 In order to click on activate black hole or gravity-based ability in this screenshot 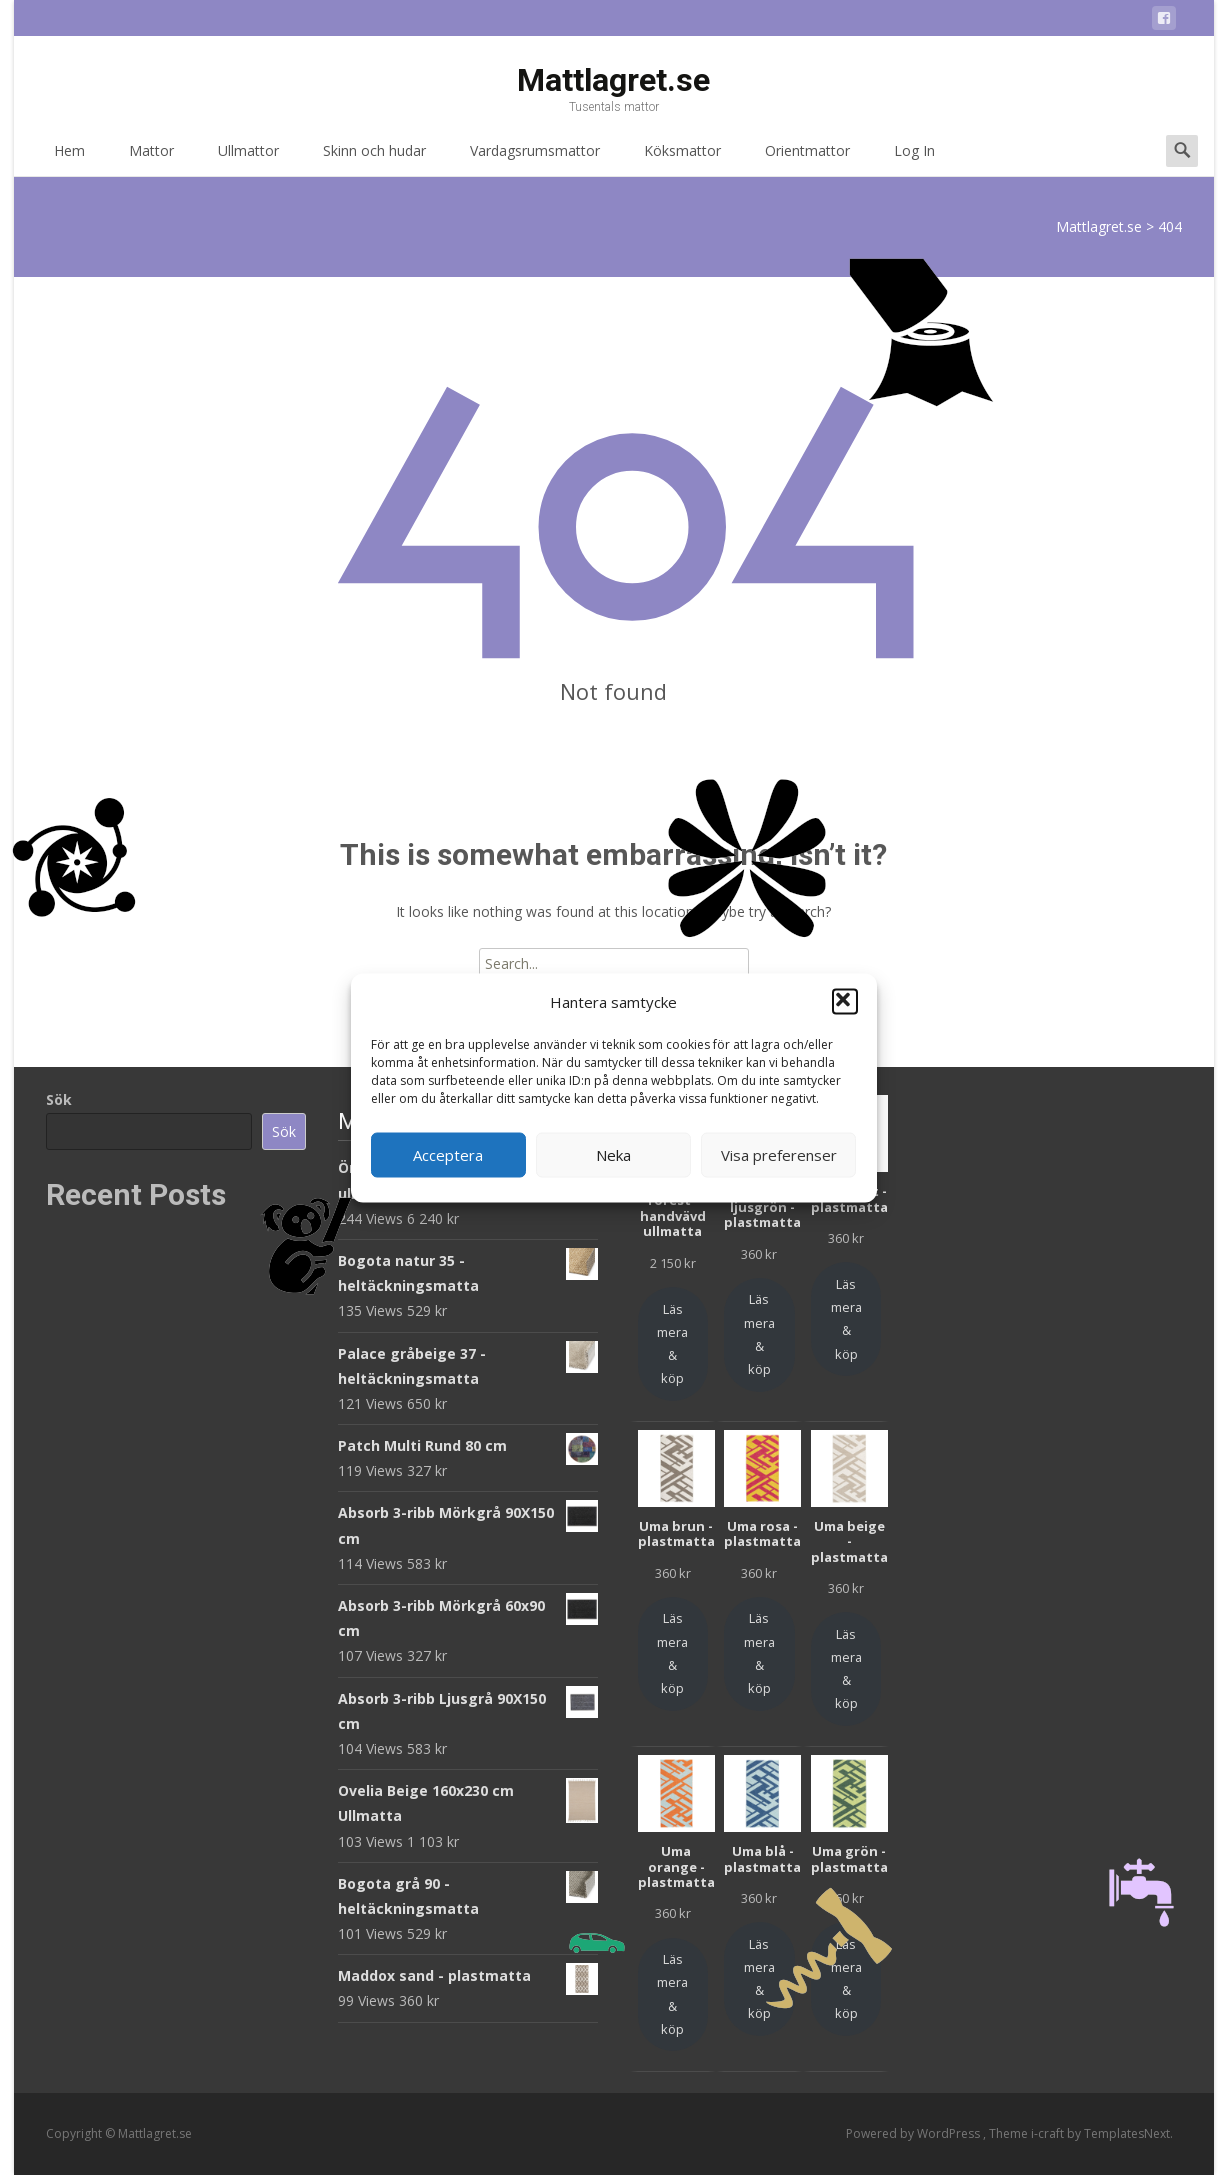, I will do `click(74, 859)`.